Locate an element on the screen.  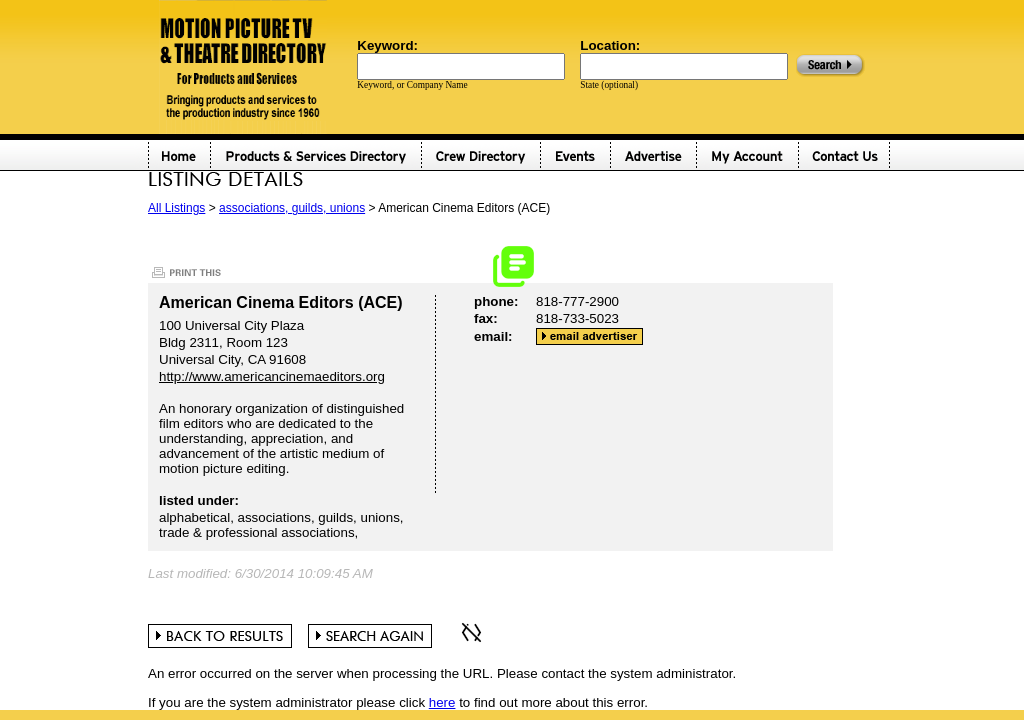
access your saved content library is located at coordinates (513, 266).